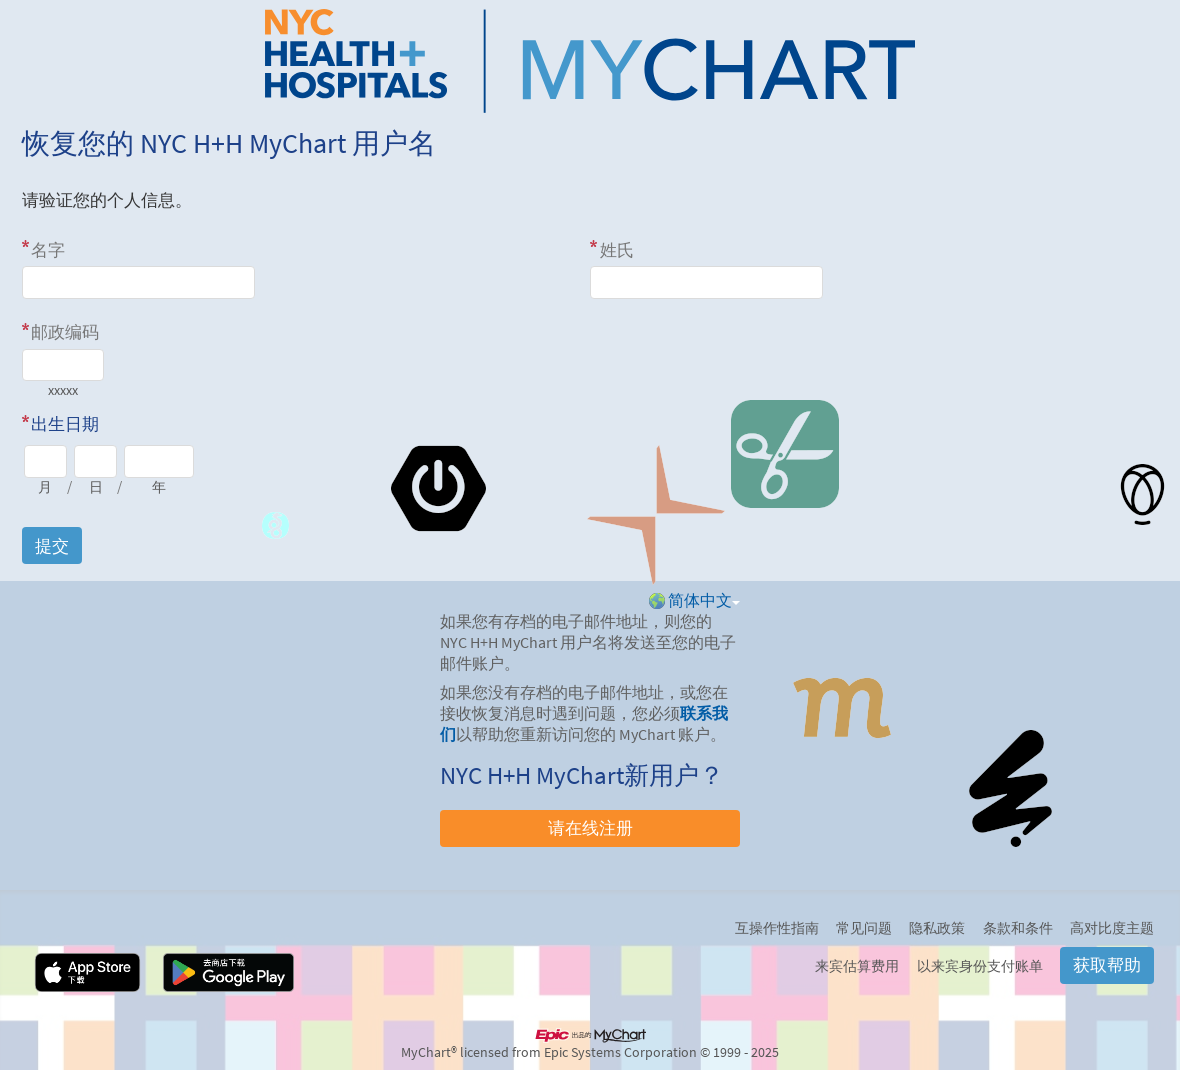 This screenshot has width=1180, height=1070. What do you see at coordinates (656, 515) in the screenshot?
I see `polestar electric vehicle brand logo` at bounding box center [656, 515].